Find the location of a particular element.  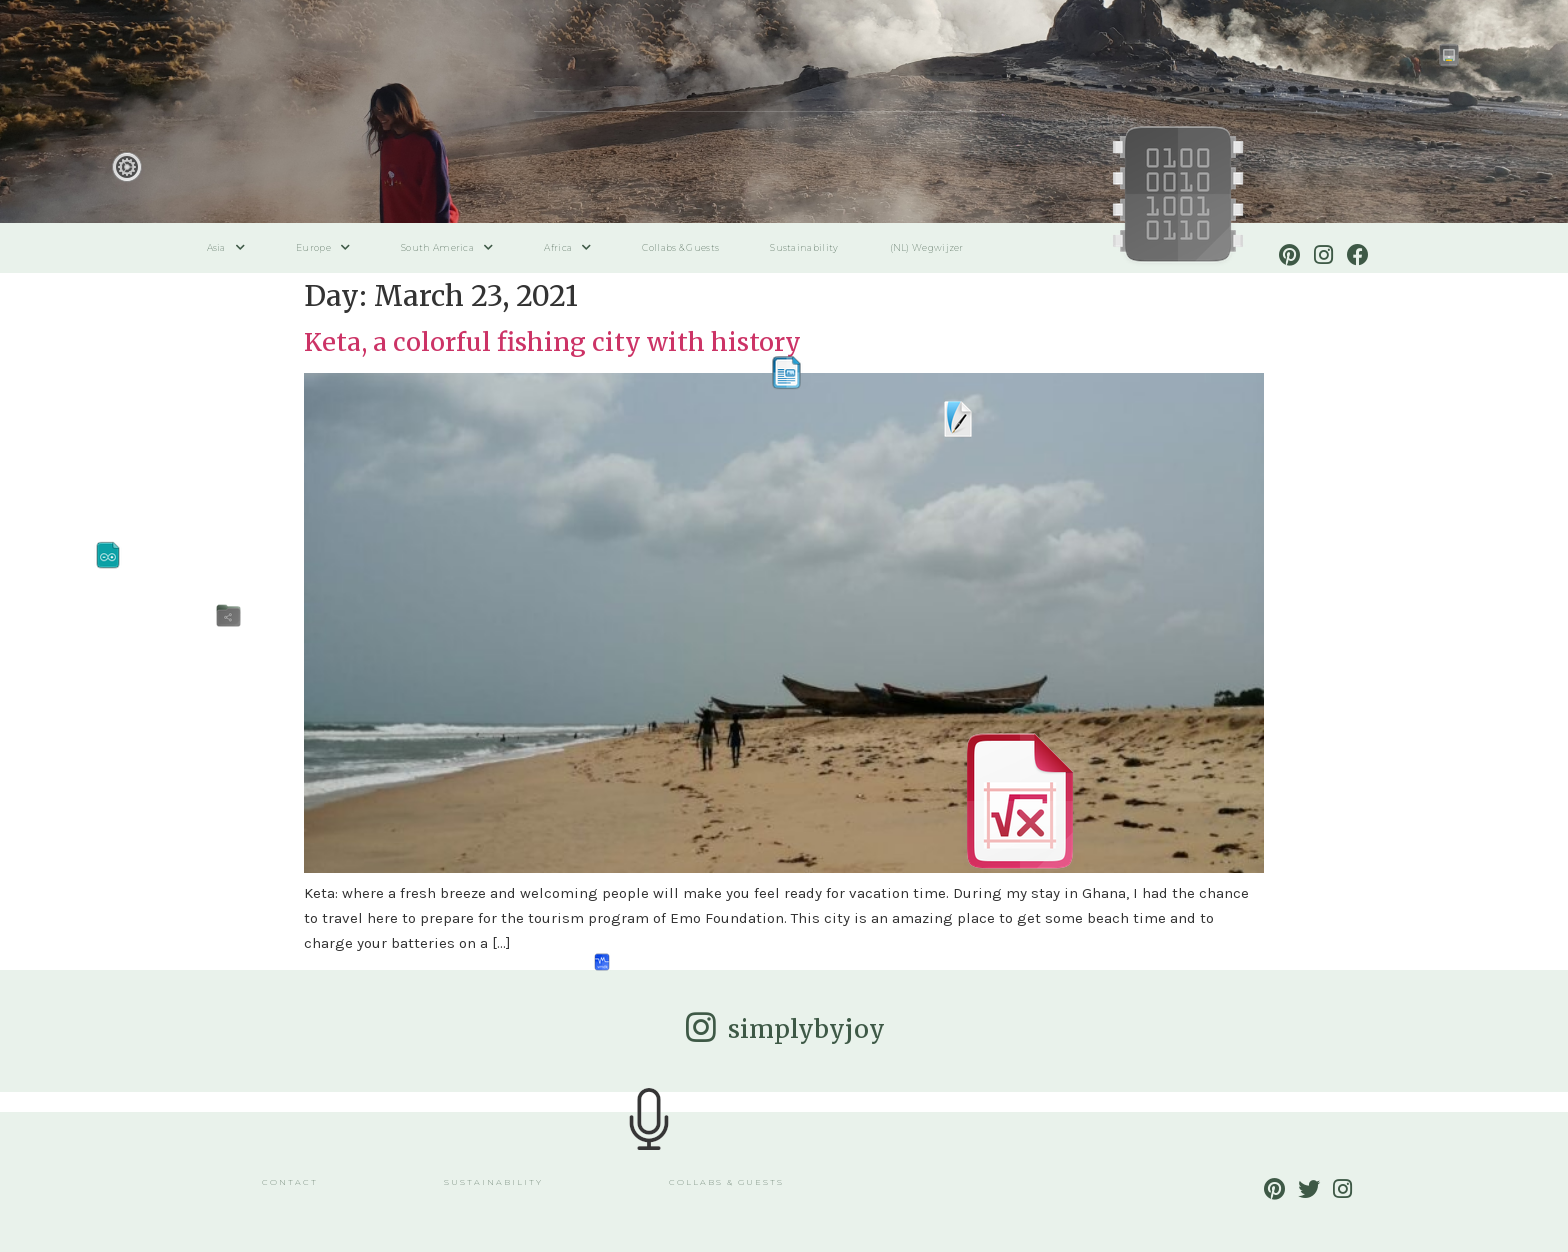

a virtualbox virtual machine disk file is located at coordinates (602, 962).